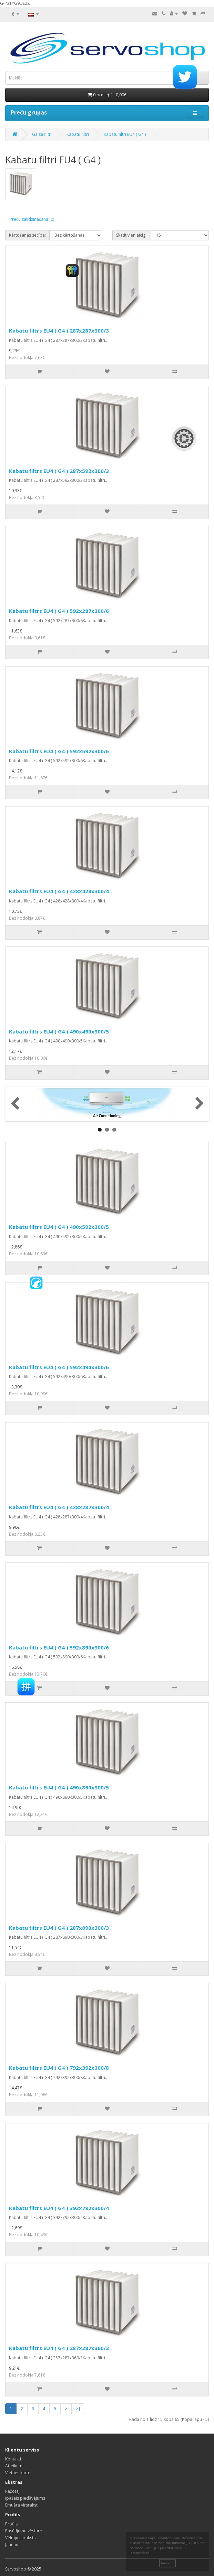  I want to click on open the passwords app, so click(72, 270).